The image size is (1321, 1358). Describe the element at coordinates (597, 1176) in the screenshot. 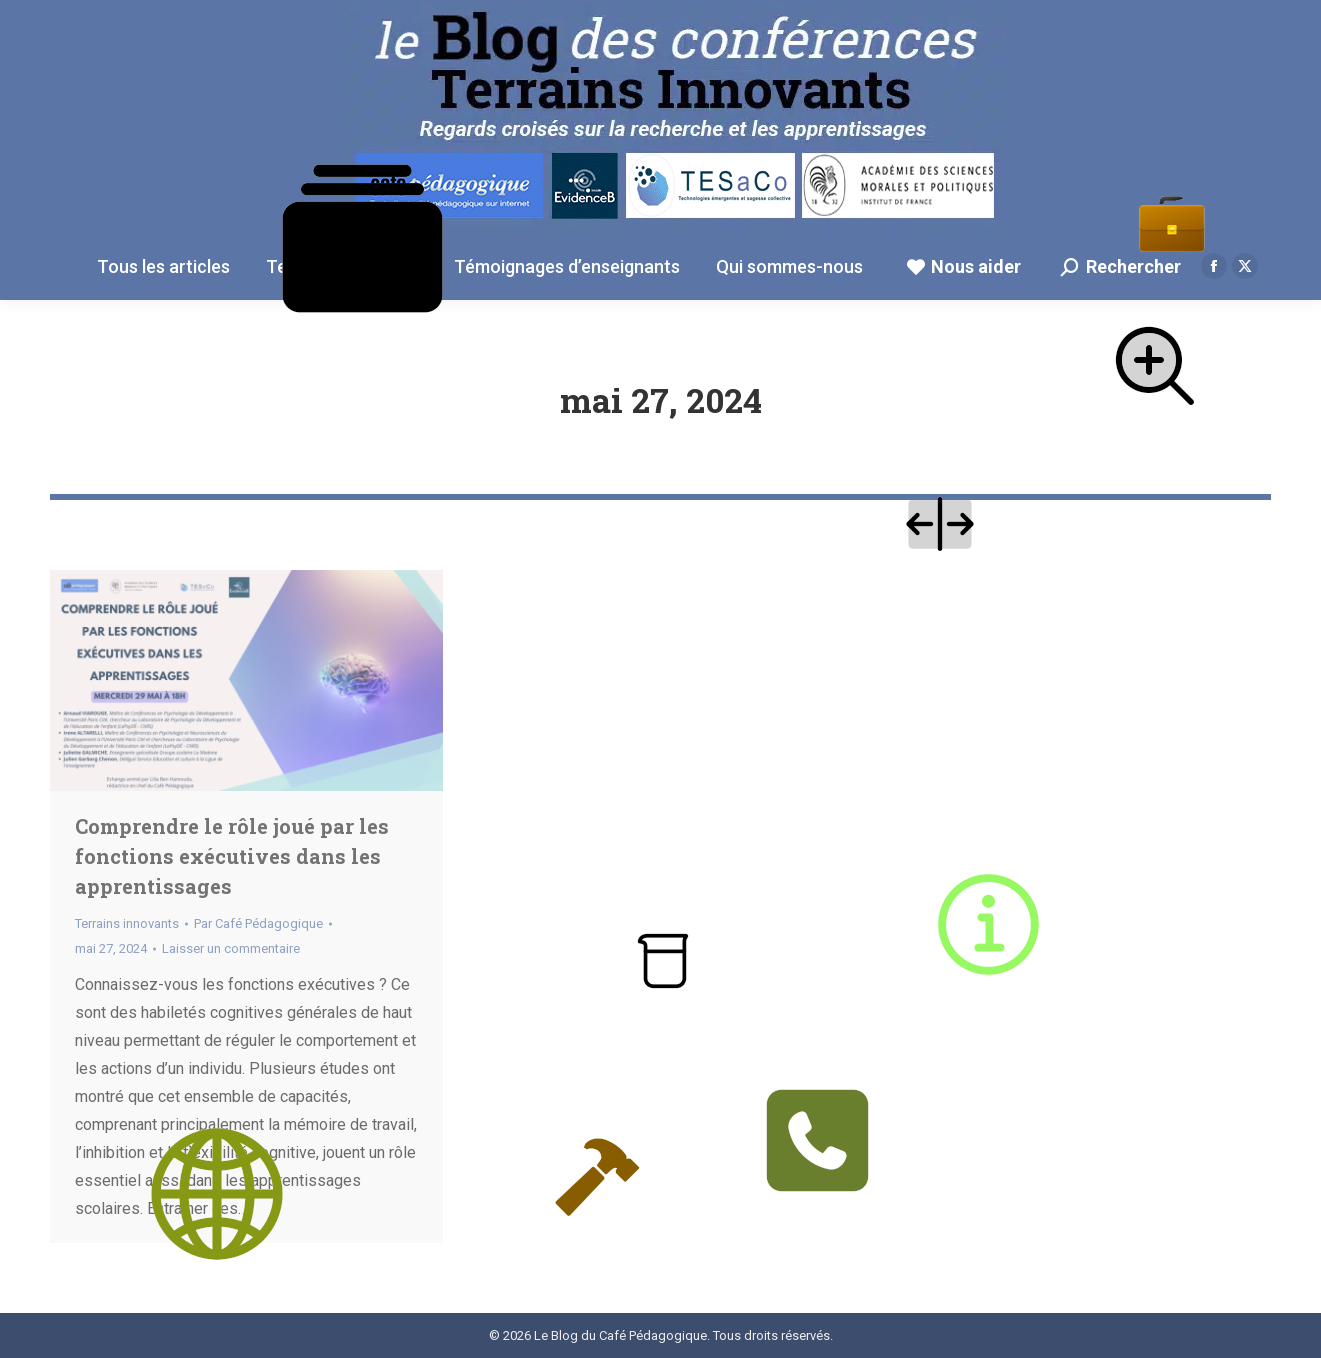

I see `access tools or settings` at that location.